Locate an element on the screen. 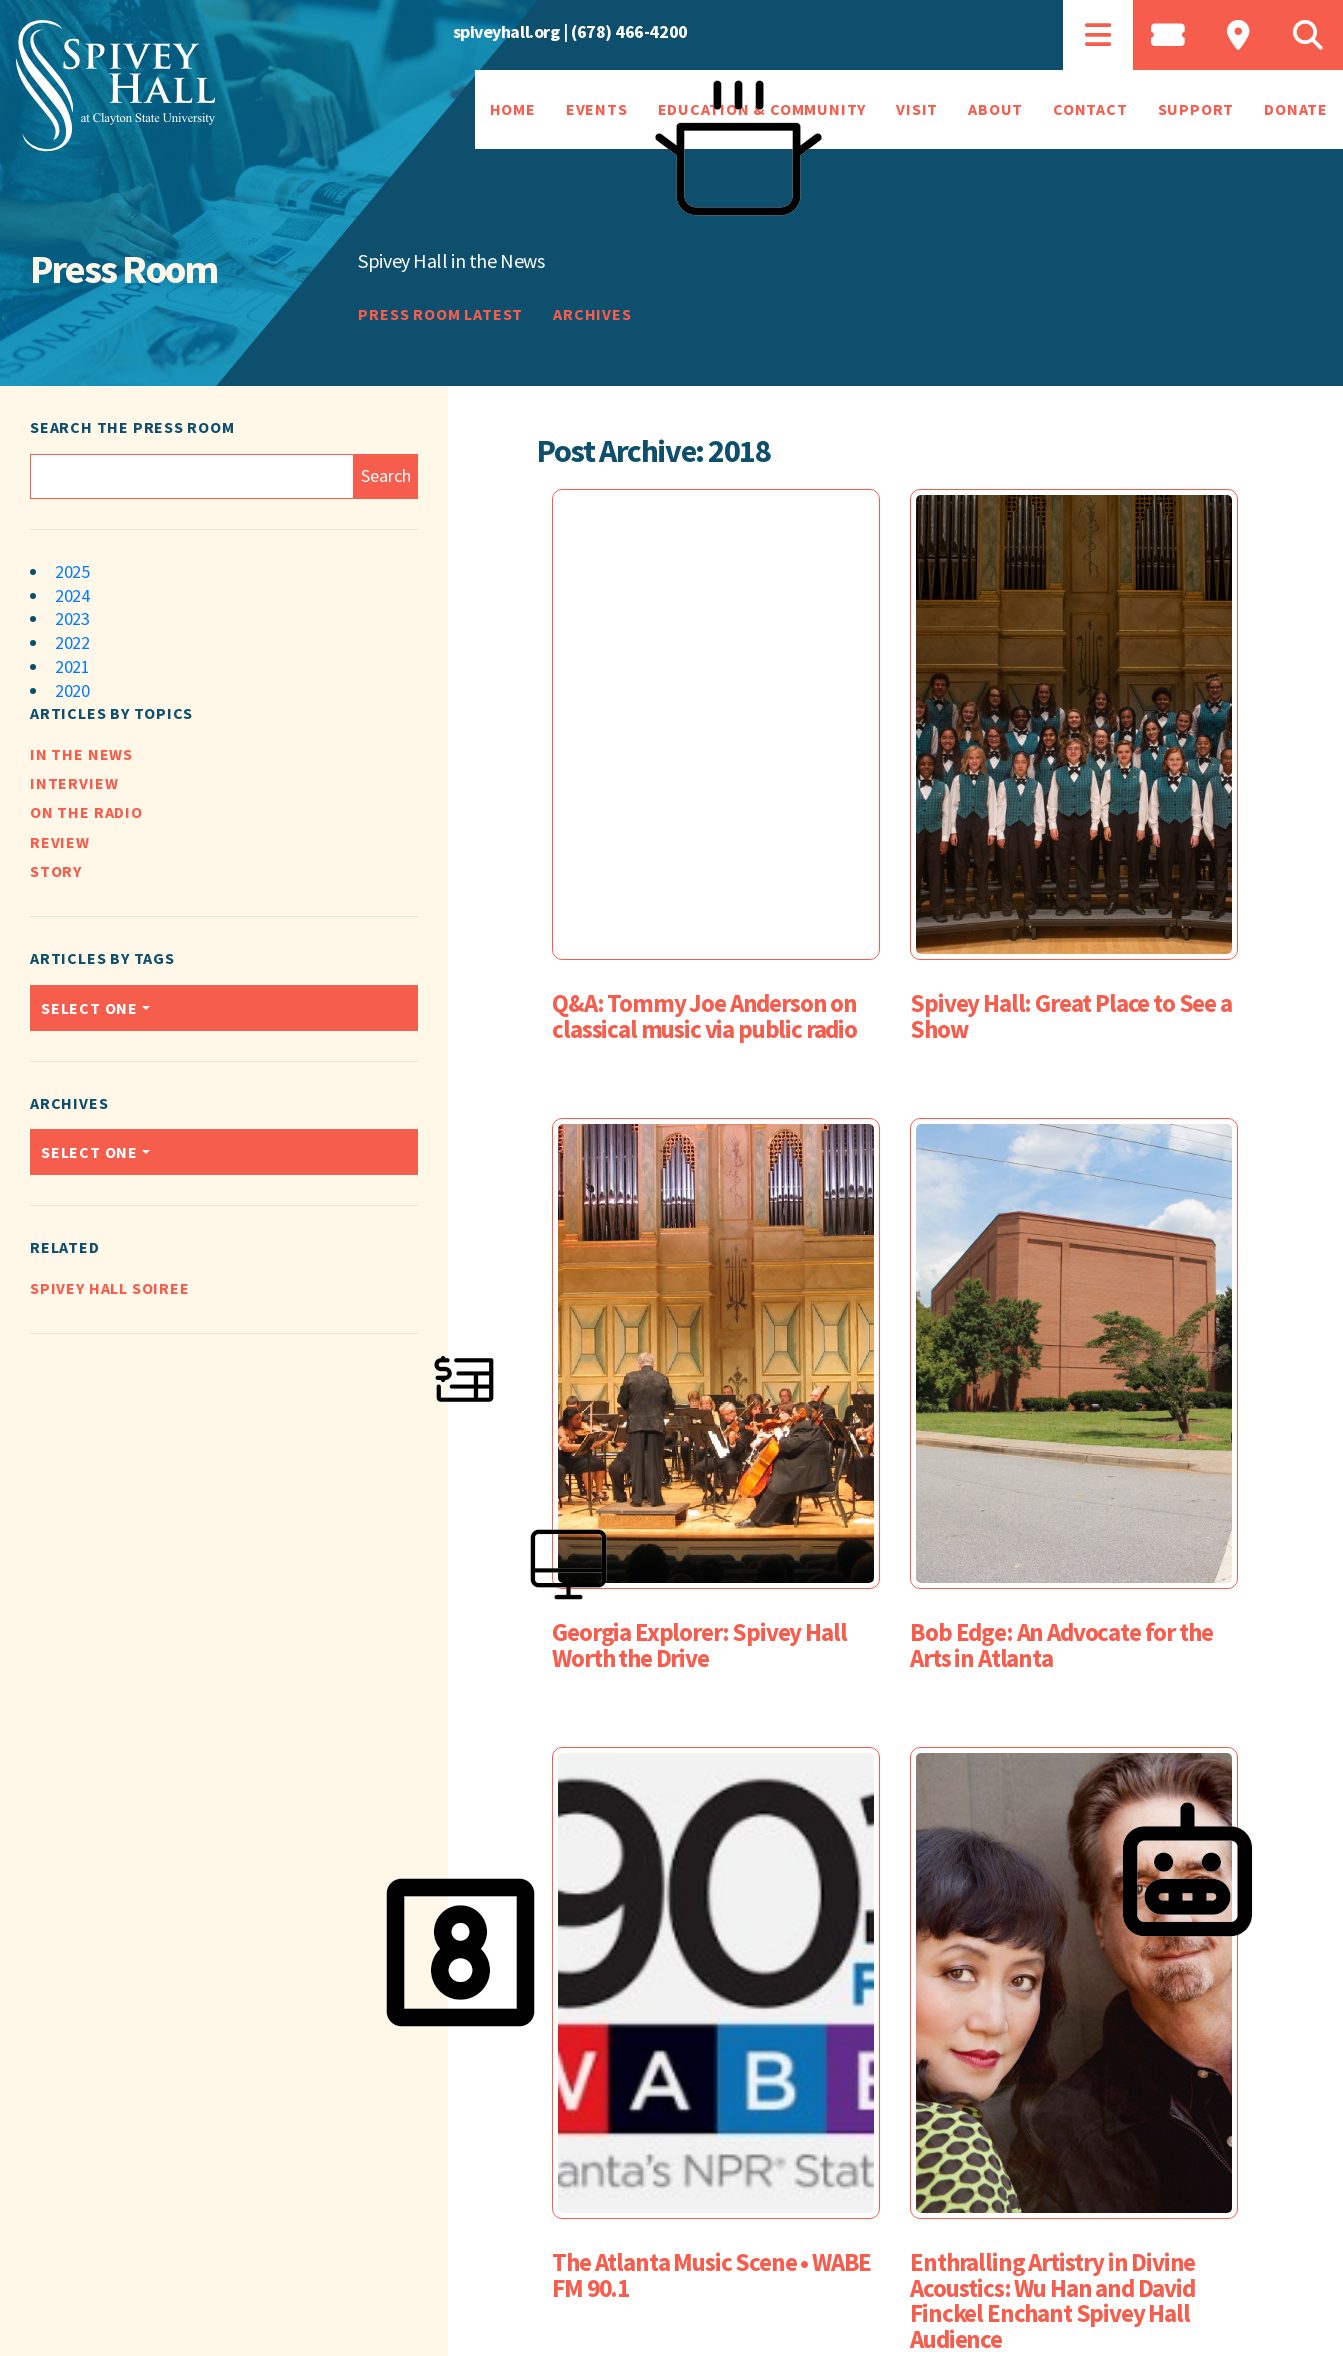  select or input the number eight is located at coordinates (460, 1952).